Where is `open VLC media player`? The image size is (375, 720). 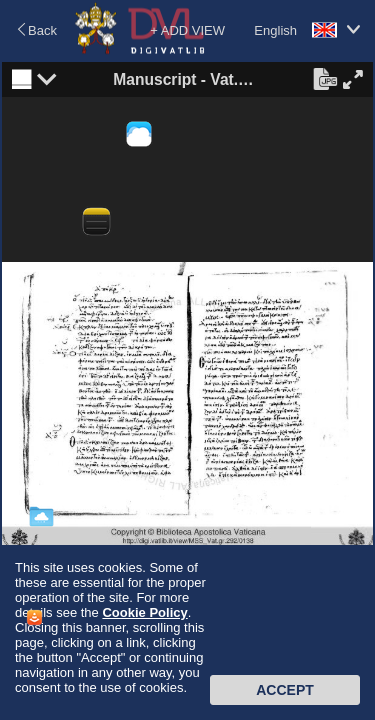
open VLC media player is located at coordinates (34, 617).